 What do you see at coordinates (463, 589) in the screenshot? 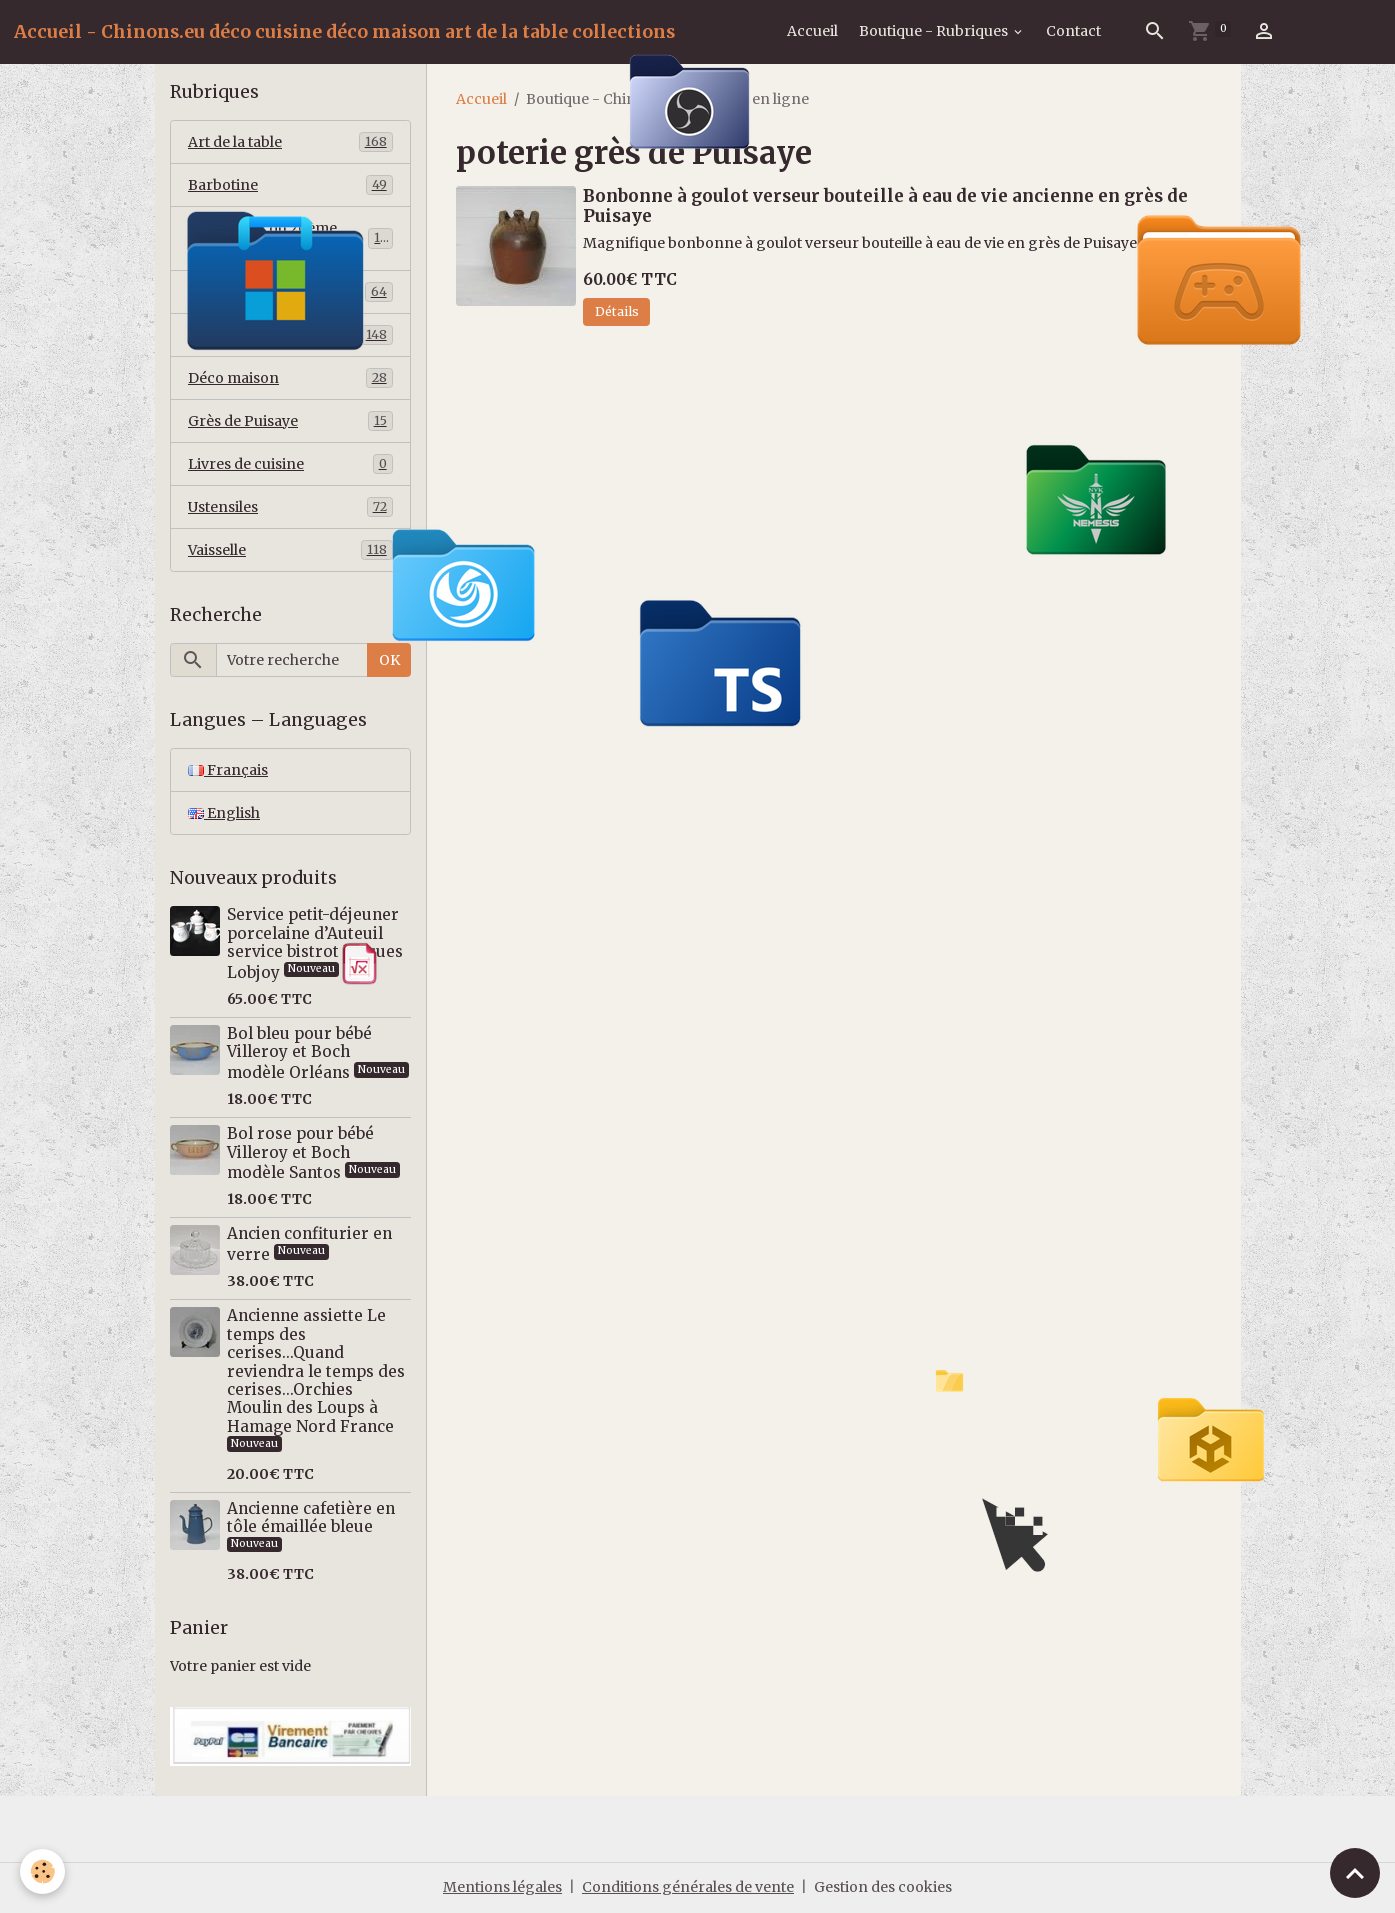
I see `open deepin OS system folder` at bounding box center [463, 589].